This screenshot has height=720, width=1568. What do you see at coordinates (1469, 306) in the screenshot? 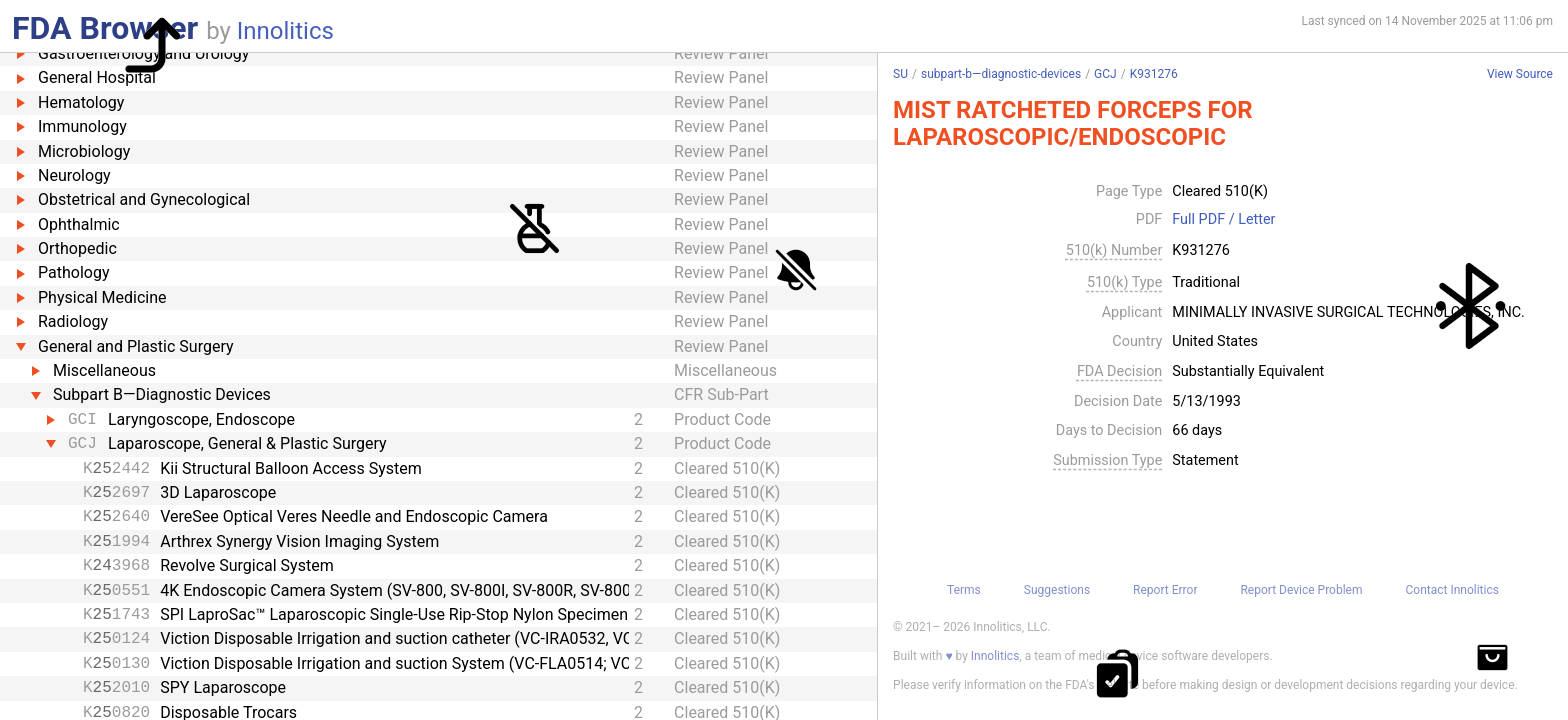
I see `indicates an active bluetooth connection` at bounding box center [1469, 306].